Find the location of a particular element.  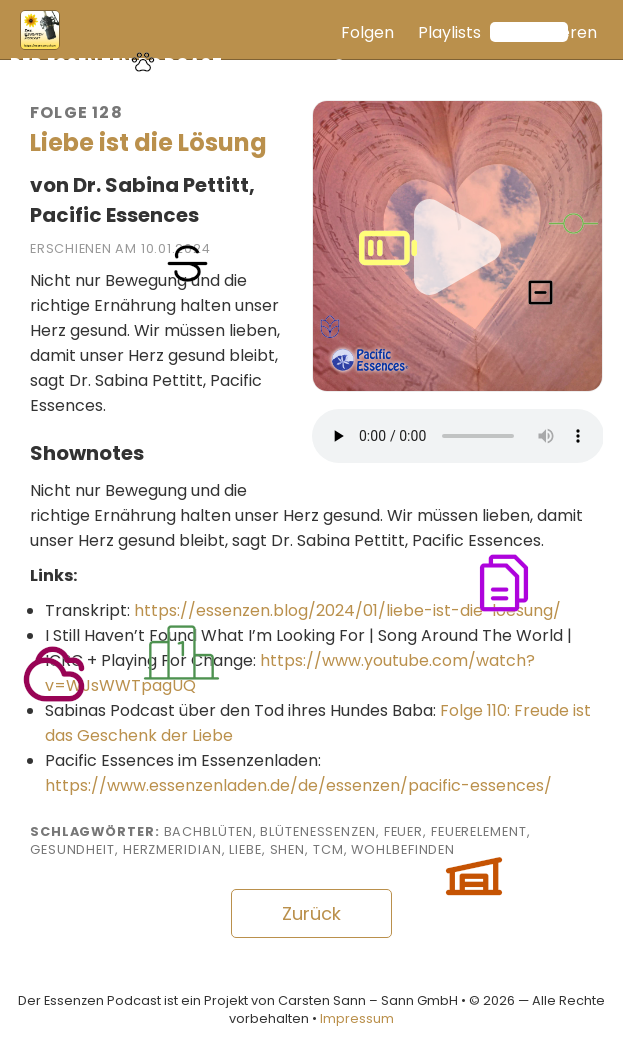

indicates cloudy weather conditions is located at coordinates (54, 674).